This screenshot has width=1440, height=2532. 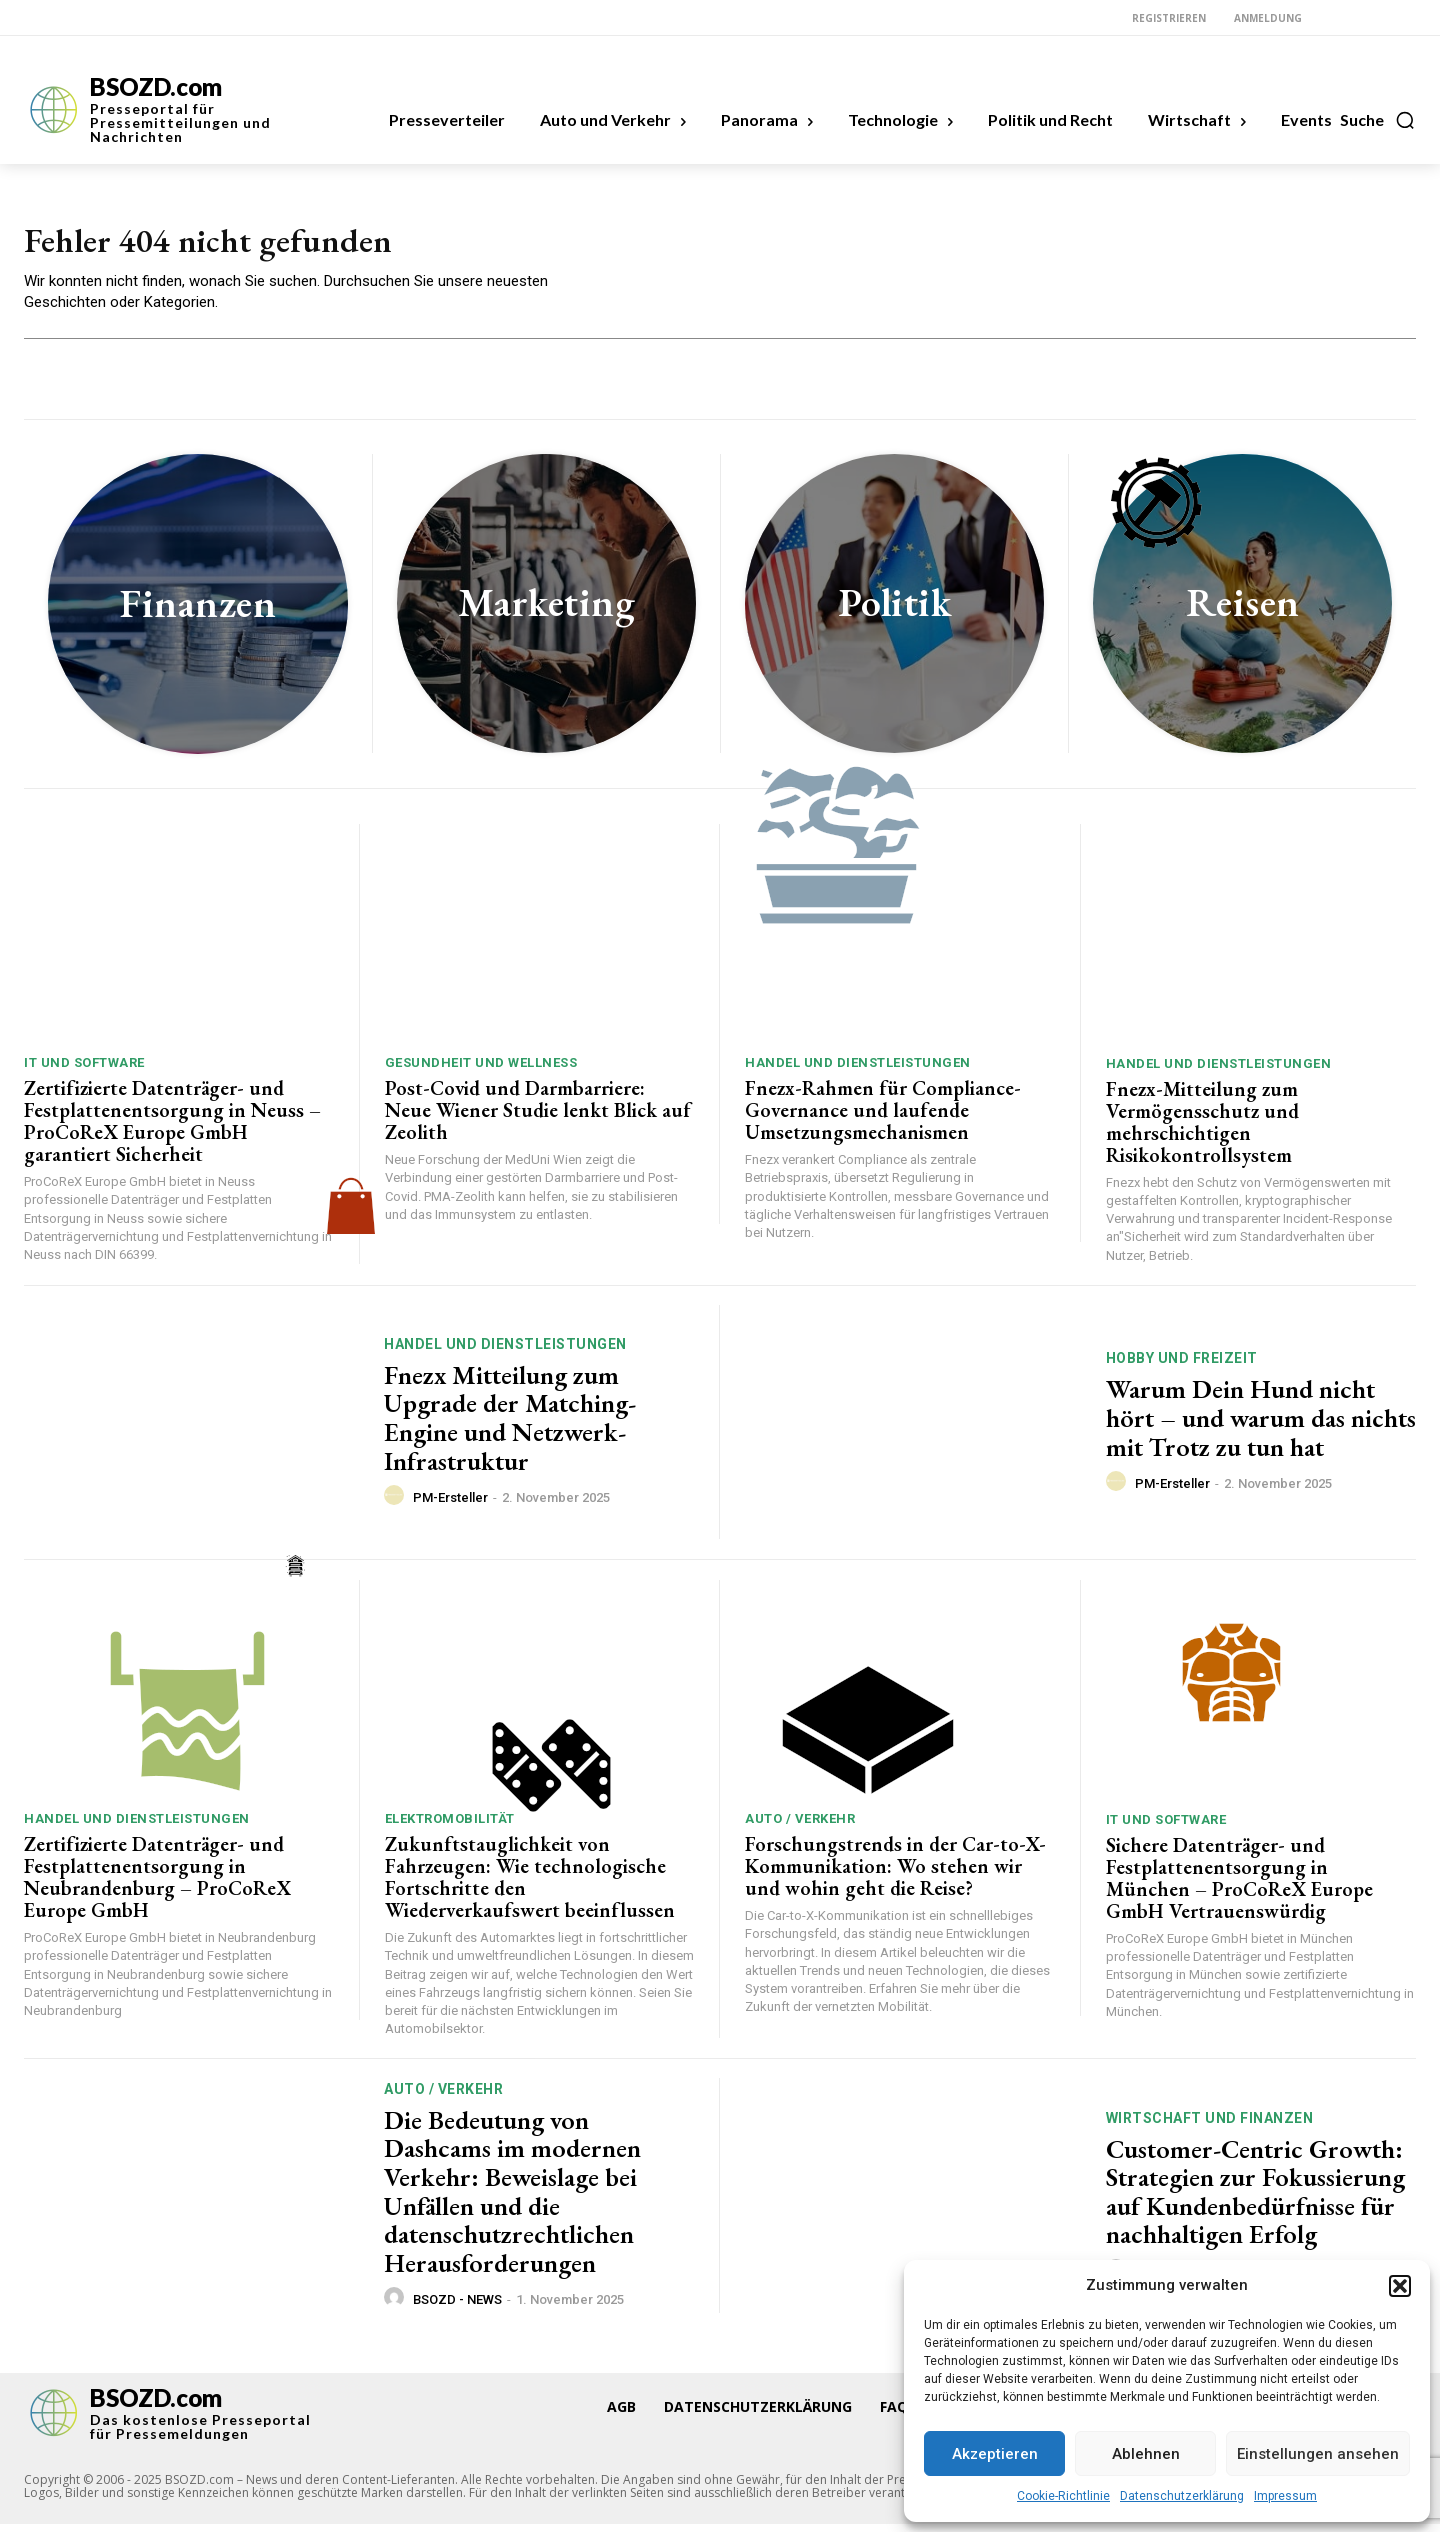 I want to click on access zen garden or meditation features, so click(x=836, y=845).